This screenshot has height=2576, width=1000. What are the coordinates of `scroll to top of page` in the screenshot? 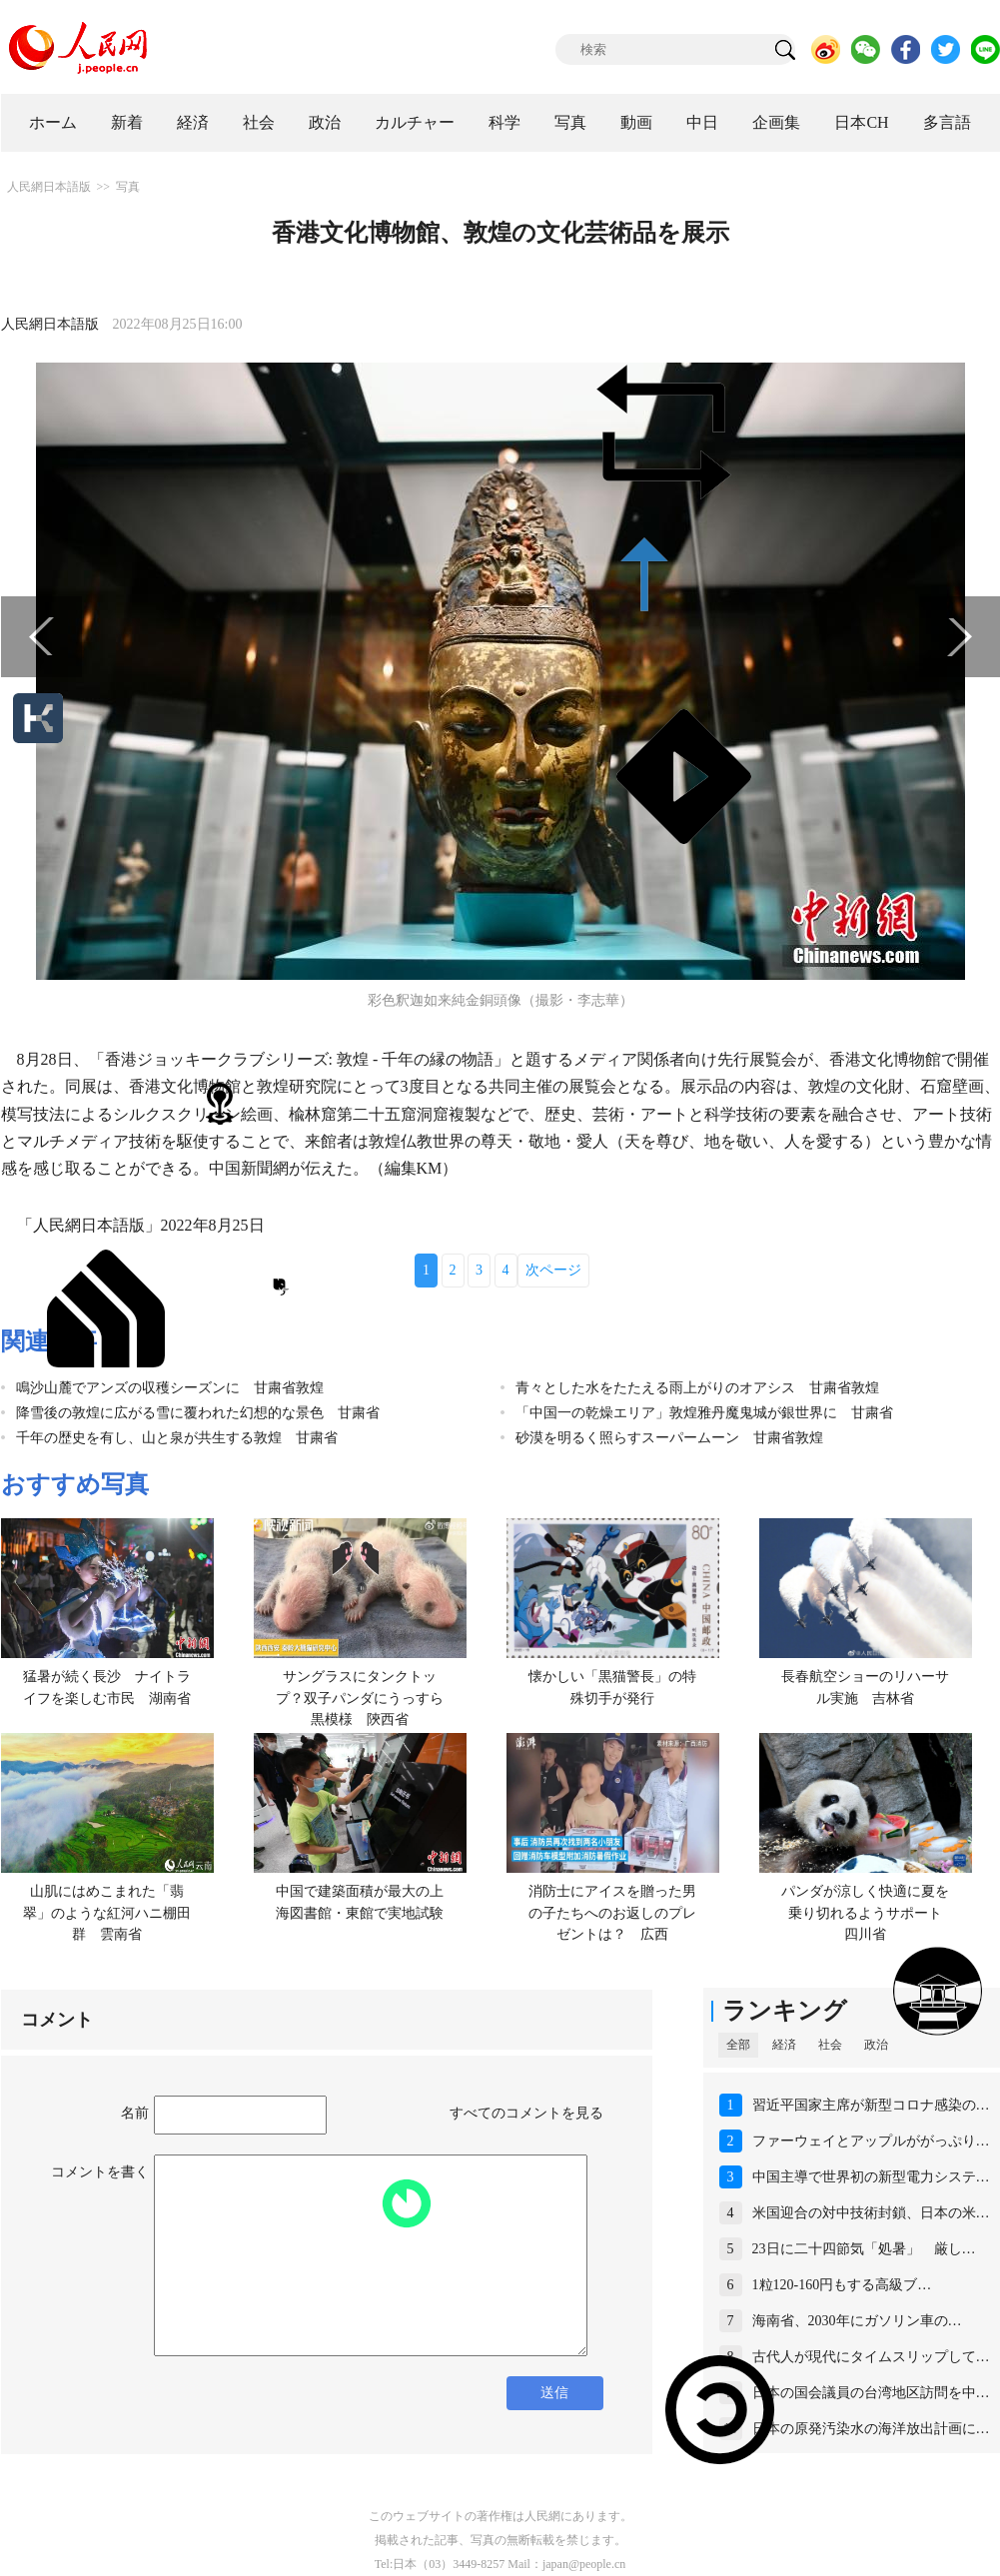 It's located at (644, 574).